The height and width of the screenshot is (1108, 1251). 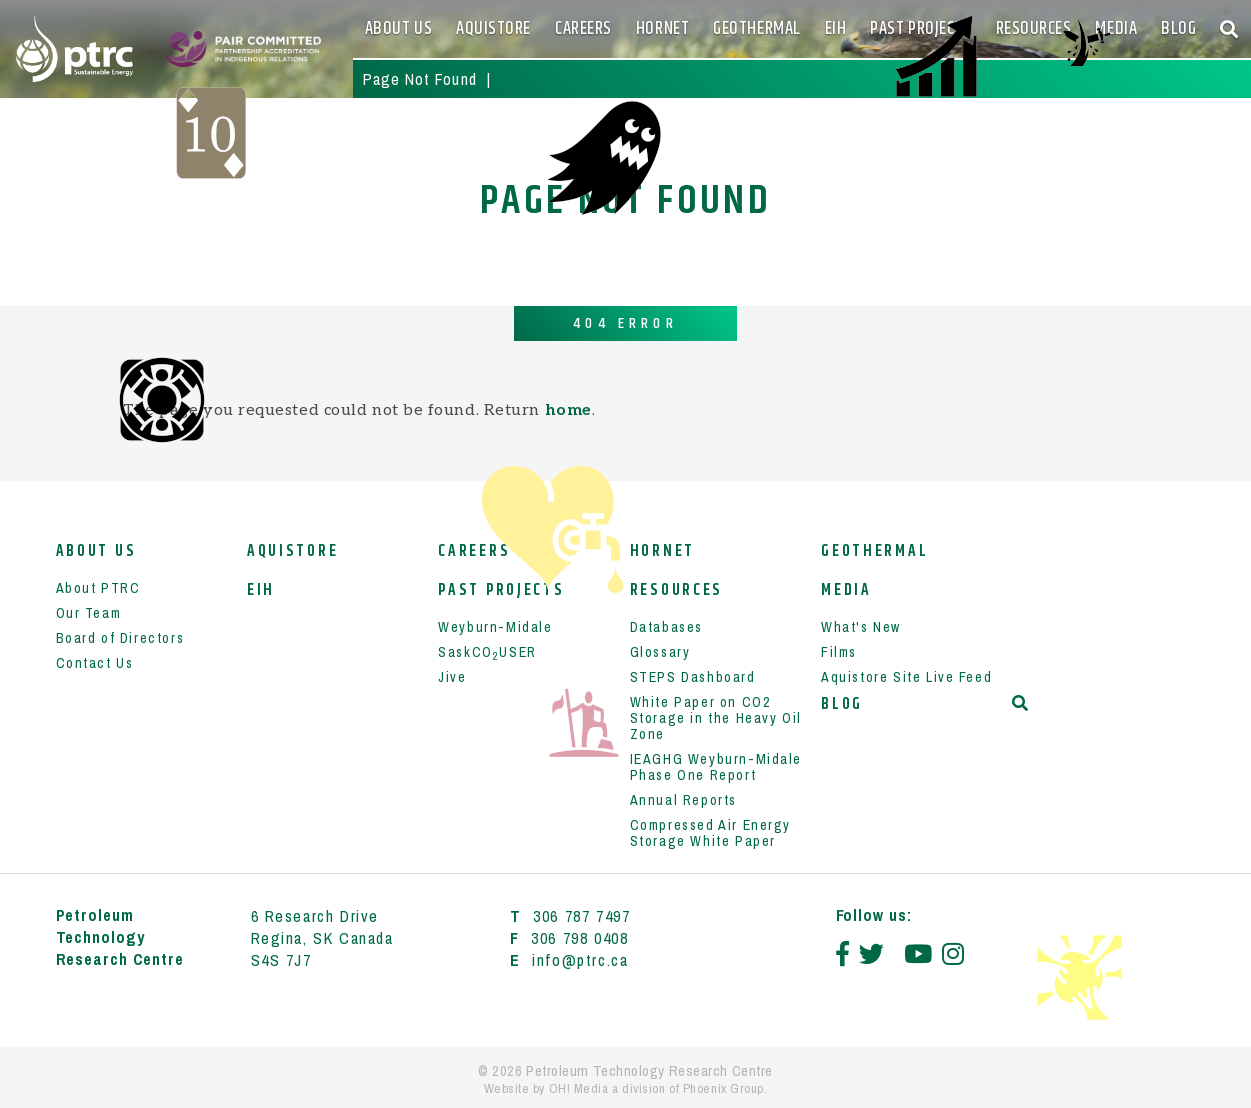 What do you see at coordinates (1086, 42) in the screenshot?
I see `indicates a broken or damaged weapon` at bounding box center [1086, 42].